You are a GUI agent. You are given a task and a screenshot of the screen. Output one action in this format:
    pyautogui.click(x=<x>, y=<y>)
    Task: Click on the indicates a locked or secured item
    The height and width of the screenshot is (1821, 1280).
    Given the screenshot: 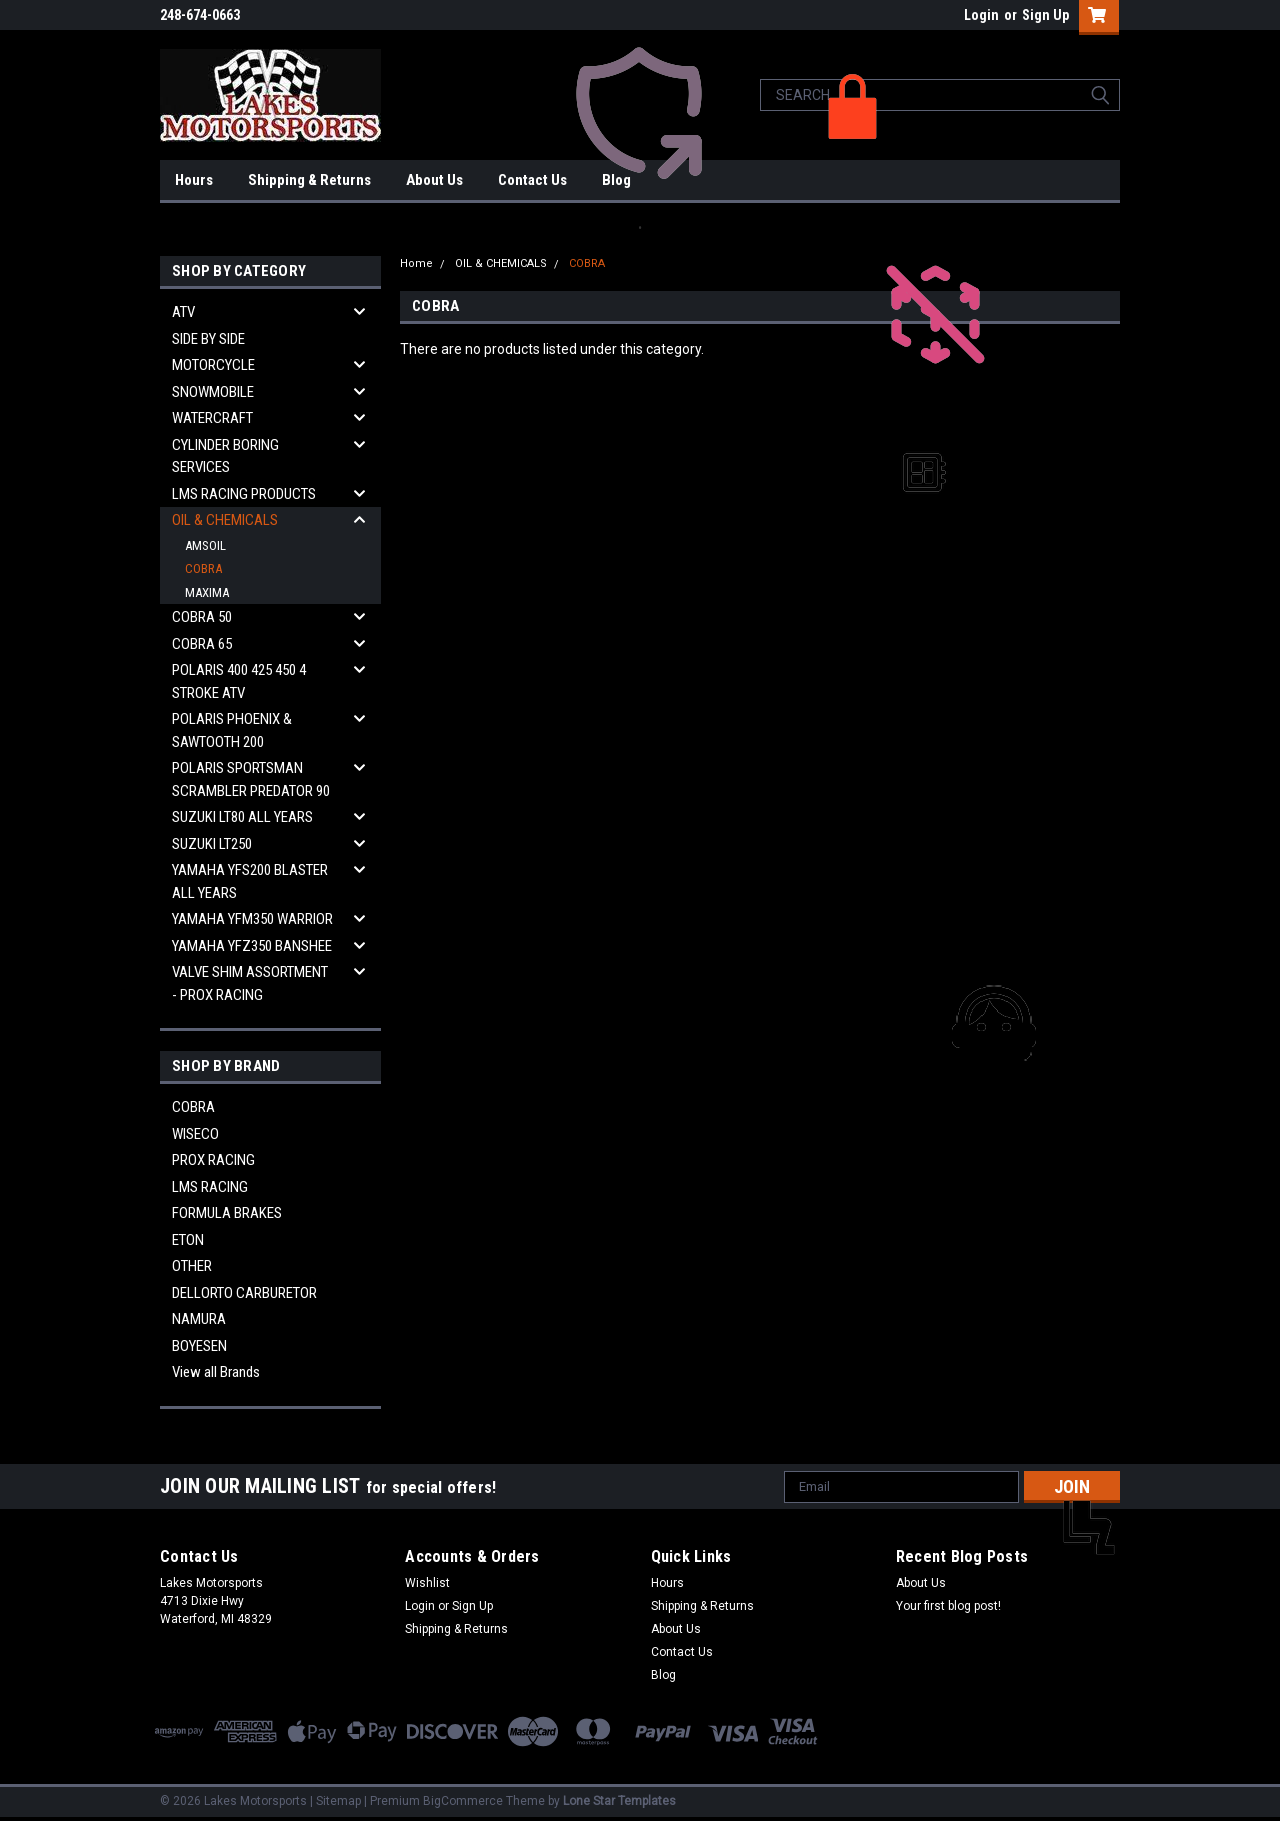 What is the action you would take?
    pyautogui.click(x=852, y=106)
    